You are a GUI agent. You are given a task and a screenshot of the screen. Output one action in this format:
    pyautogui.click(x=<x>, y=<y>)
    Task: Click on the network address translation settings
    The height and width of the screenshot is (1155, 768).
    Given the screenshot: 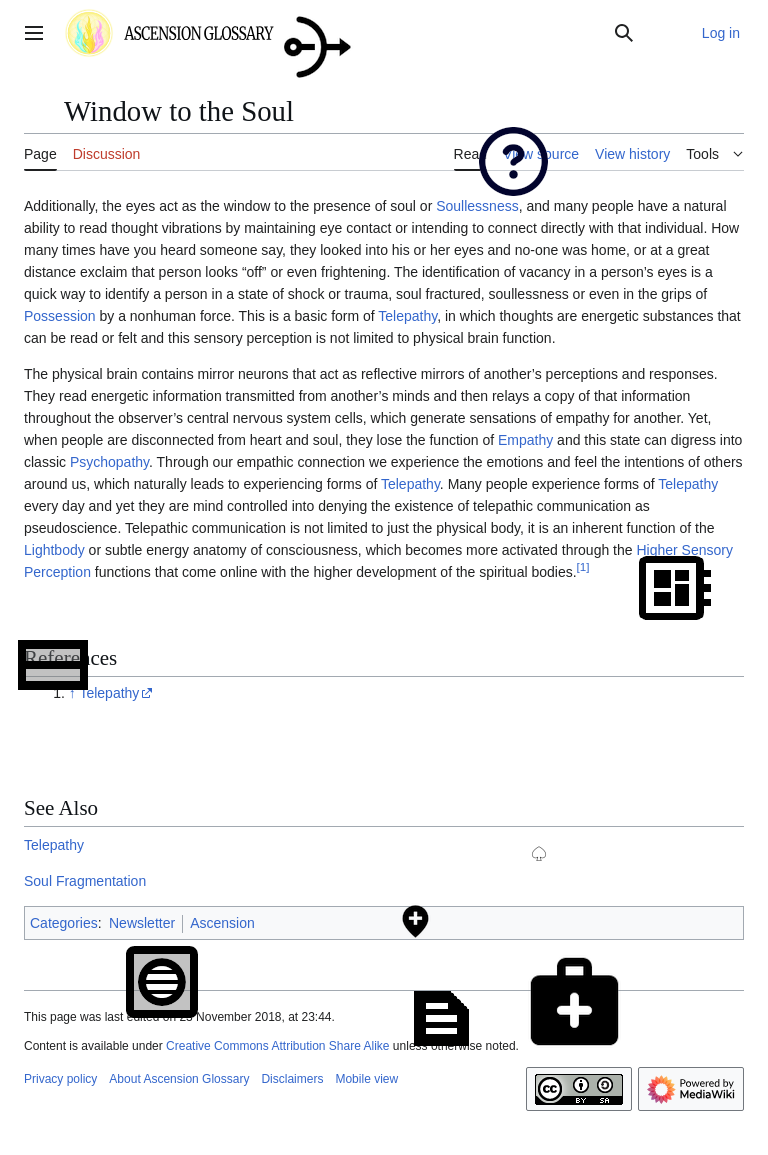 What is the action you would take?
    pyautogui.click(x=318, y=47)
    